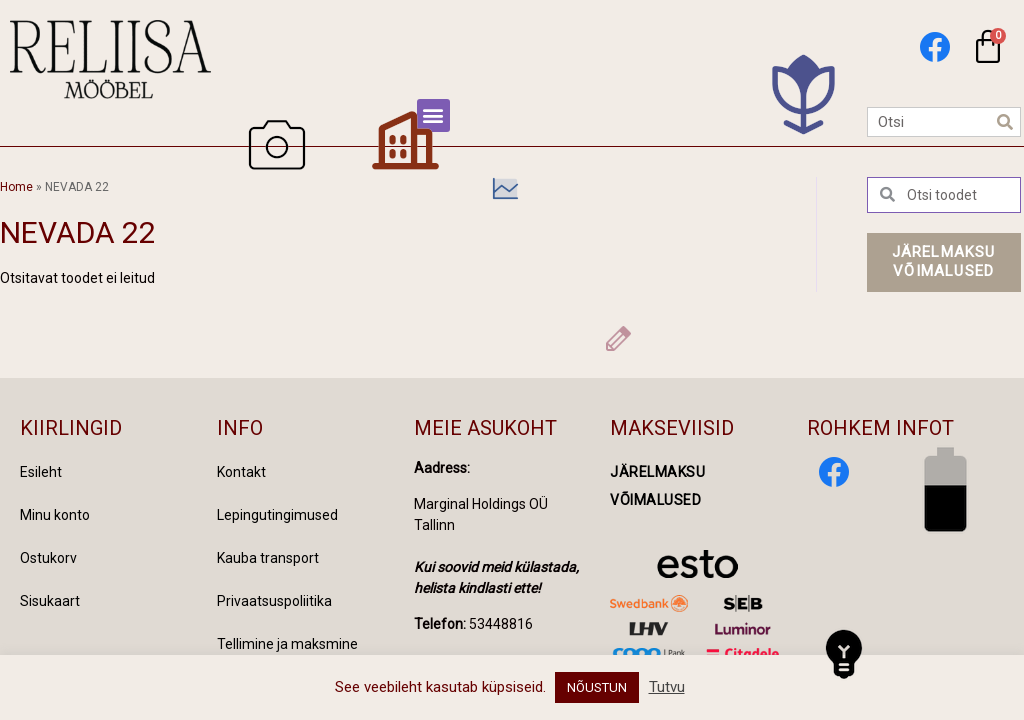 The image size is (1024, 720). Describe the element at coordinates (803, 94) in the screenshot. I see `access garden or plant-related features` at that location.